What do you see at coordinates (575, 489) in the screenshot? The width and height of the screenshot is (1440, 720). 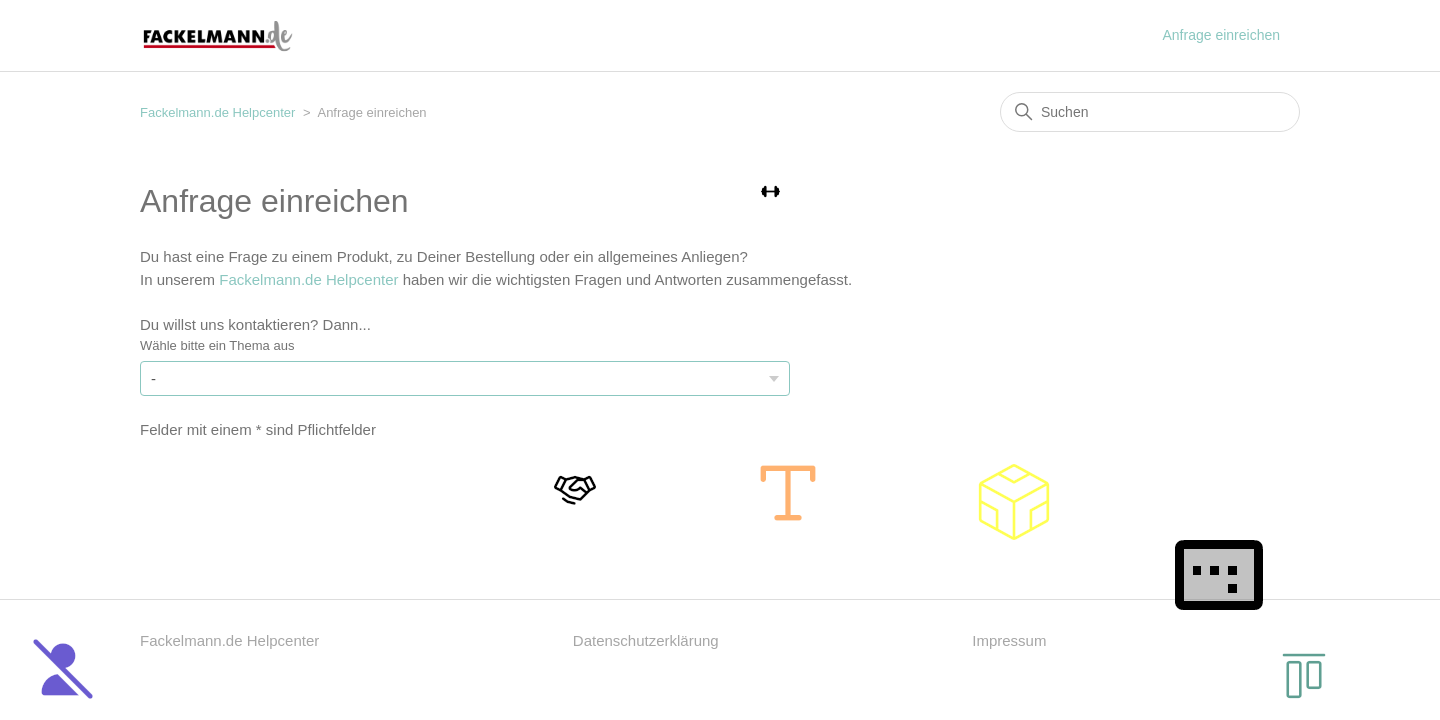 I see `indicates a partnership or collaboration feature` at bounding box center [575, 489].